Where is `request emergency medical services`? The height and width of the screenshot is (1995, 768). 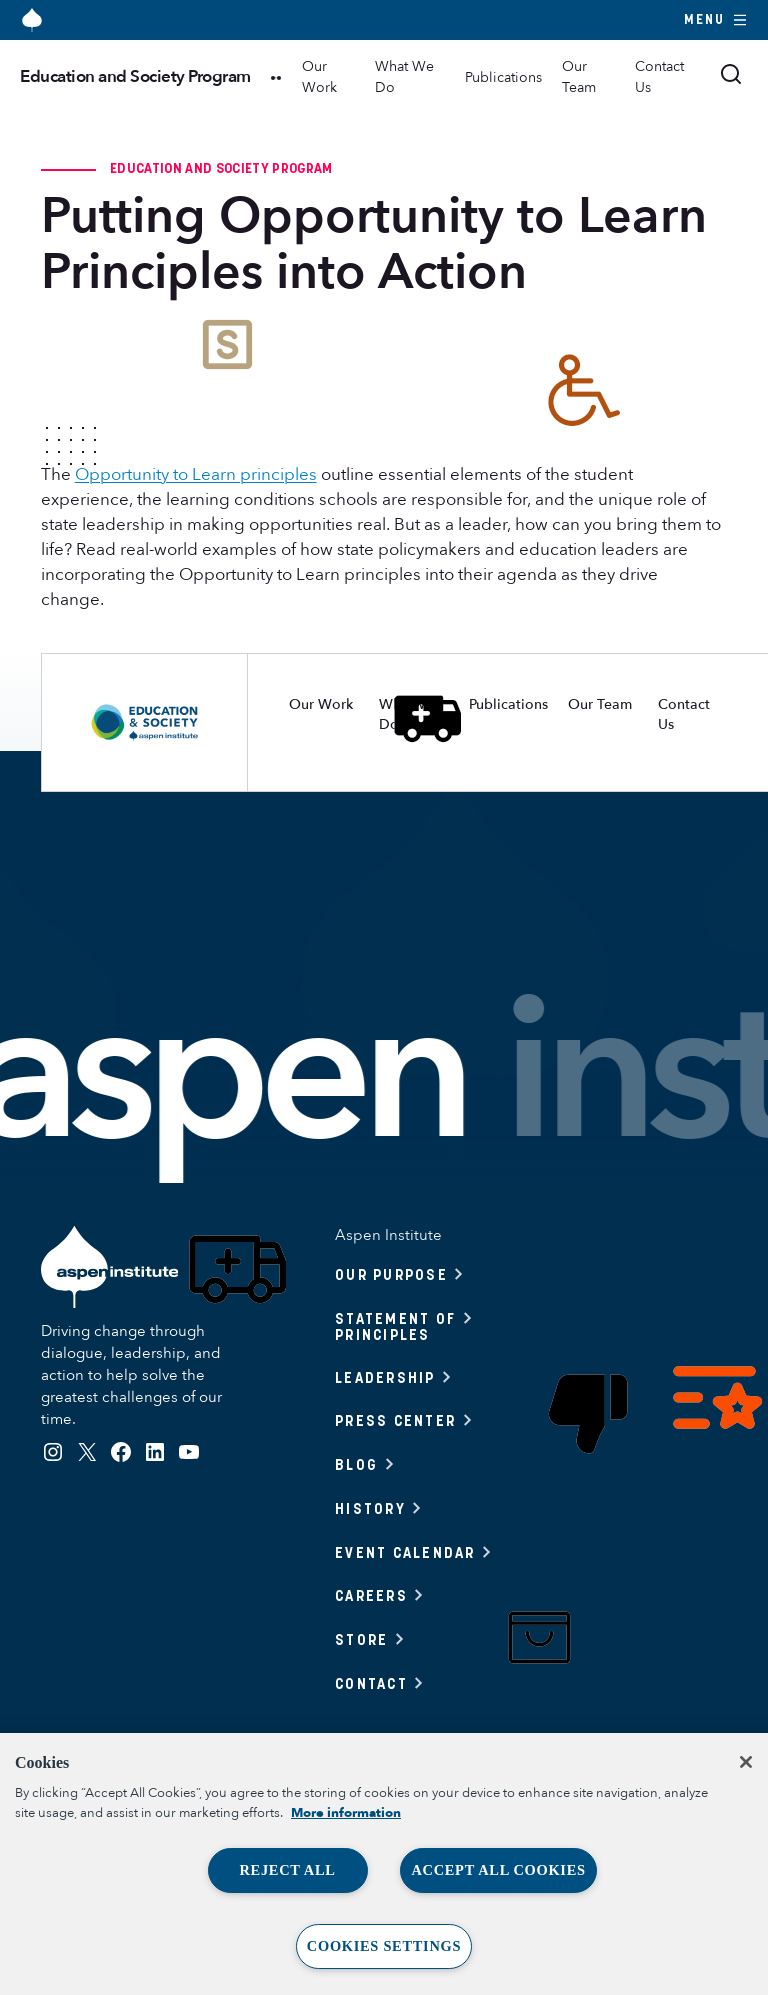
request emergency medical services is located at coordinates (425, 715).